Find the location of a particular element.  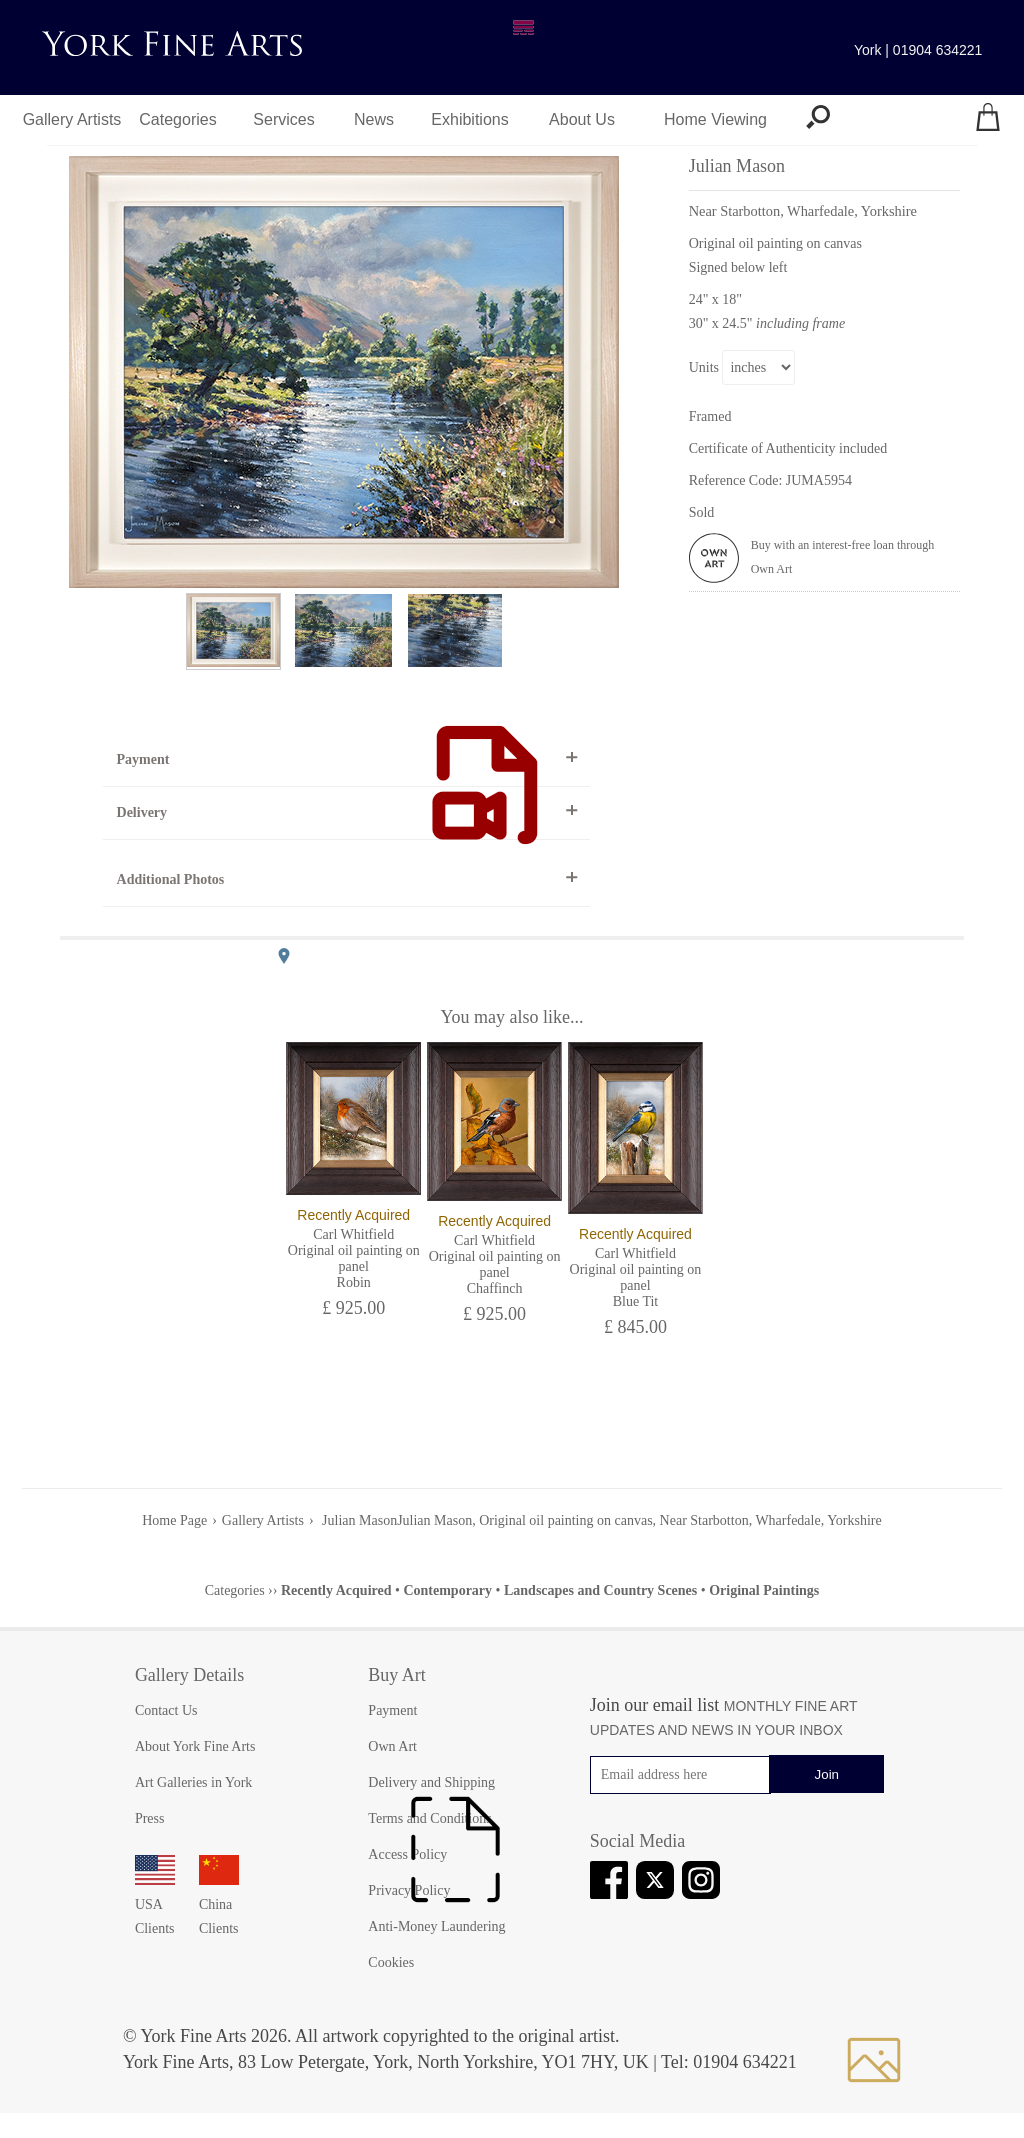

view current location on map is located at coordinates (284, 956).